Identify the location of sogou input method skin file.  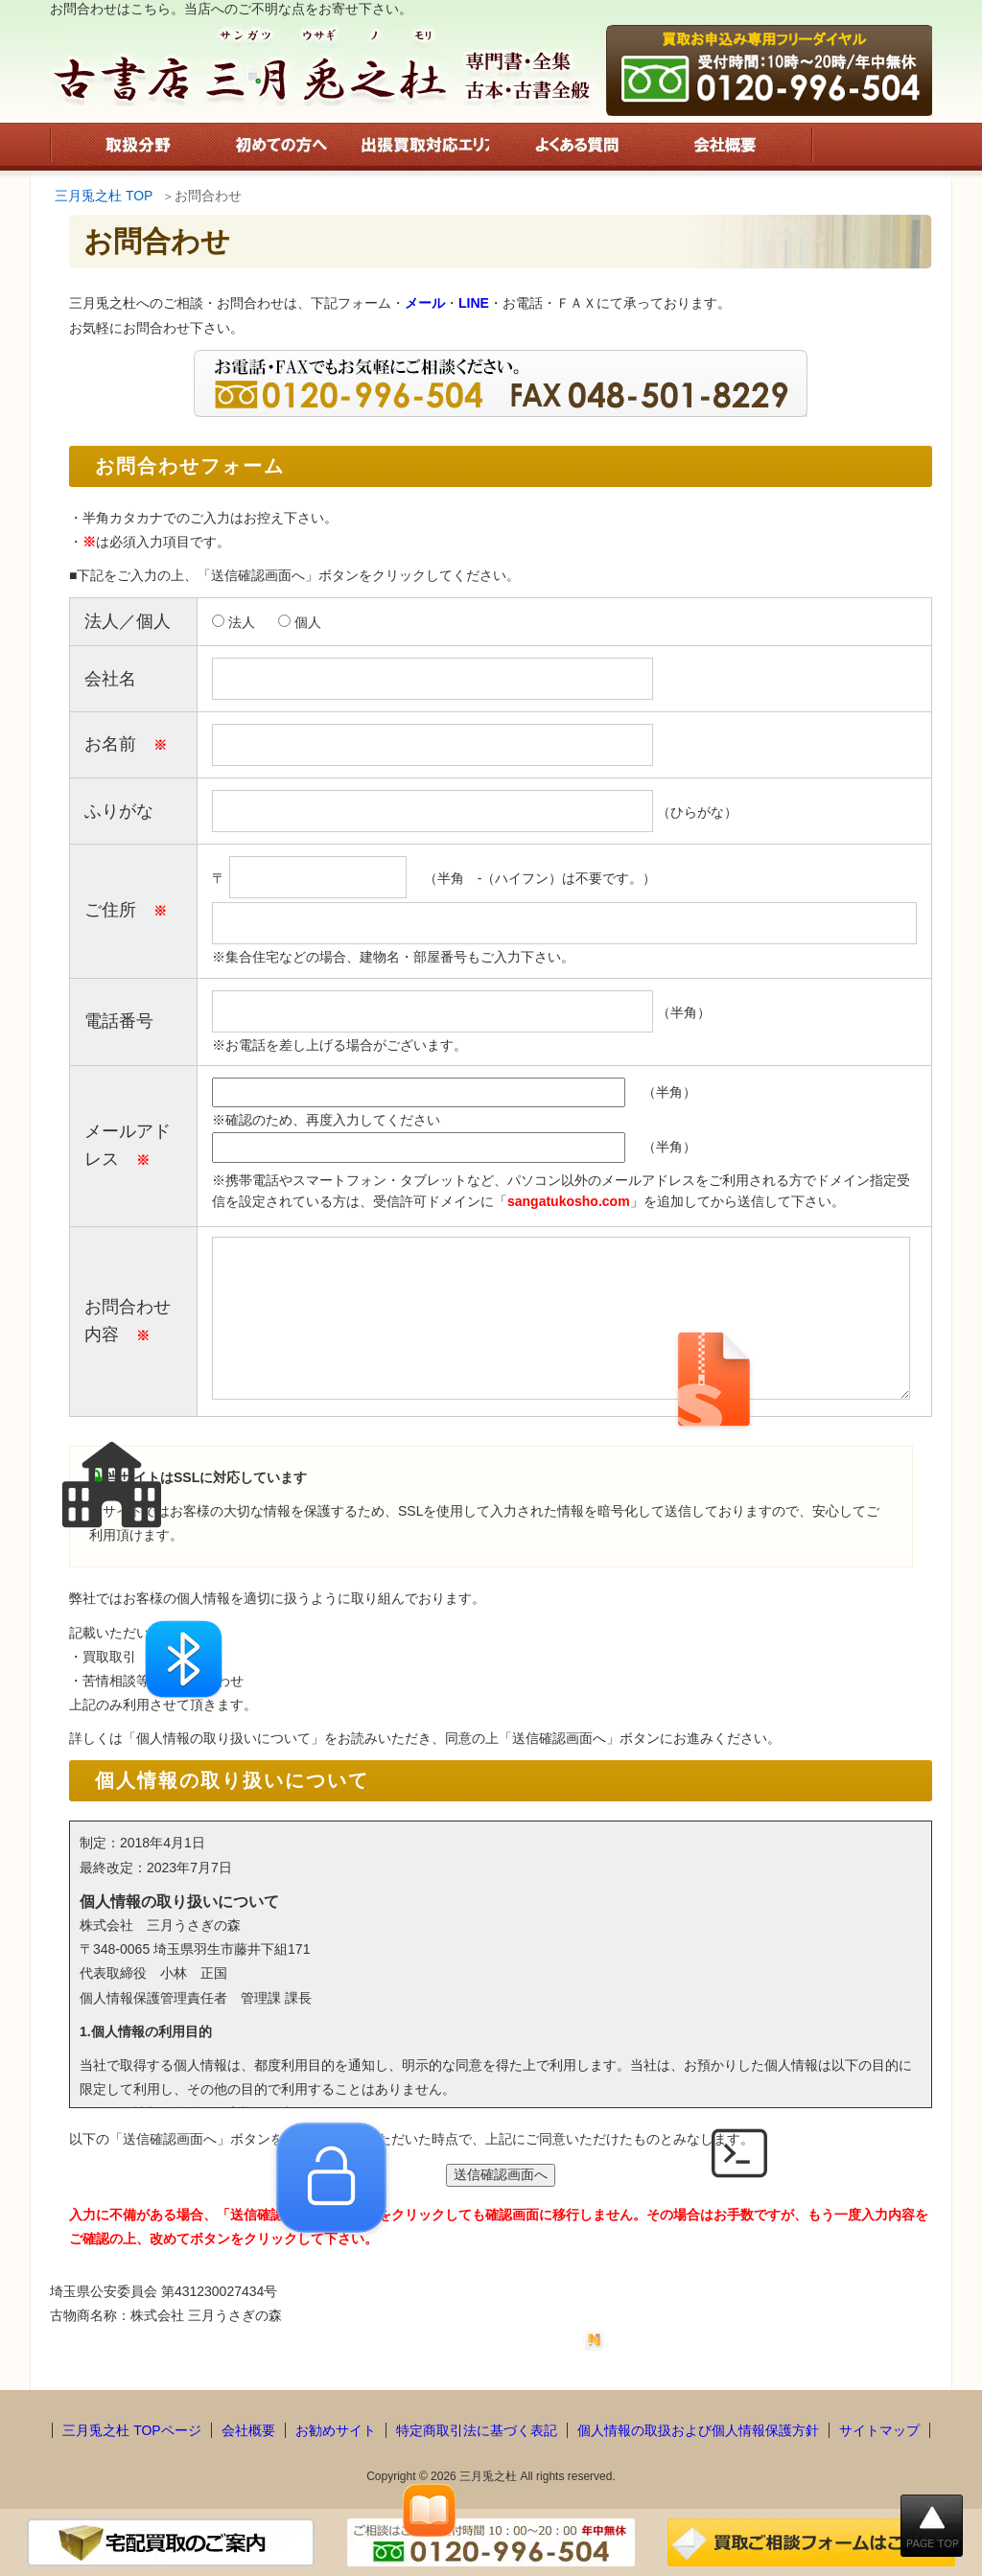
(713, 1381).